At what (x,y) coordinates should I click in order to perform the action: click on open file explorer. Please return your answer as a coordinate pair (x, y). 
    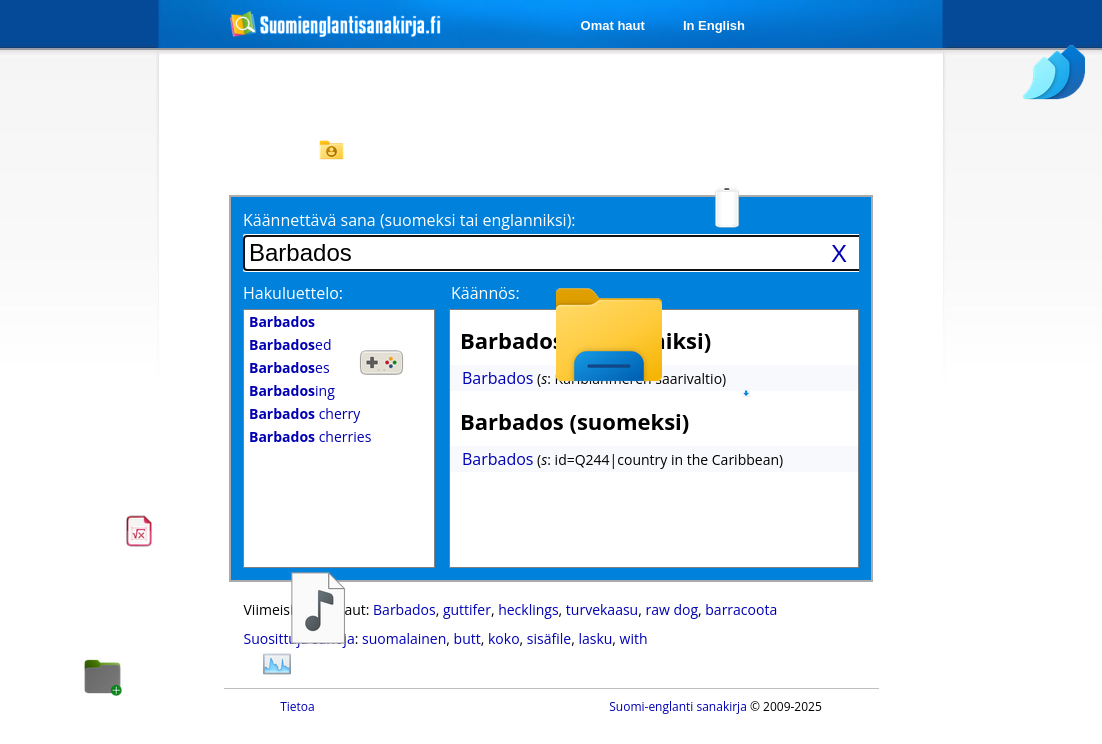
    Looking at the image, I should click on (609, 333).